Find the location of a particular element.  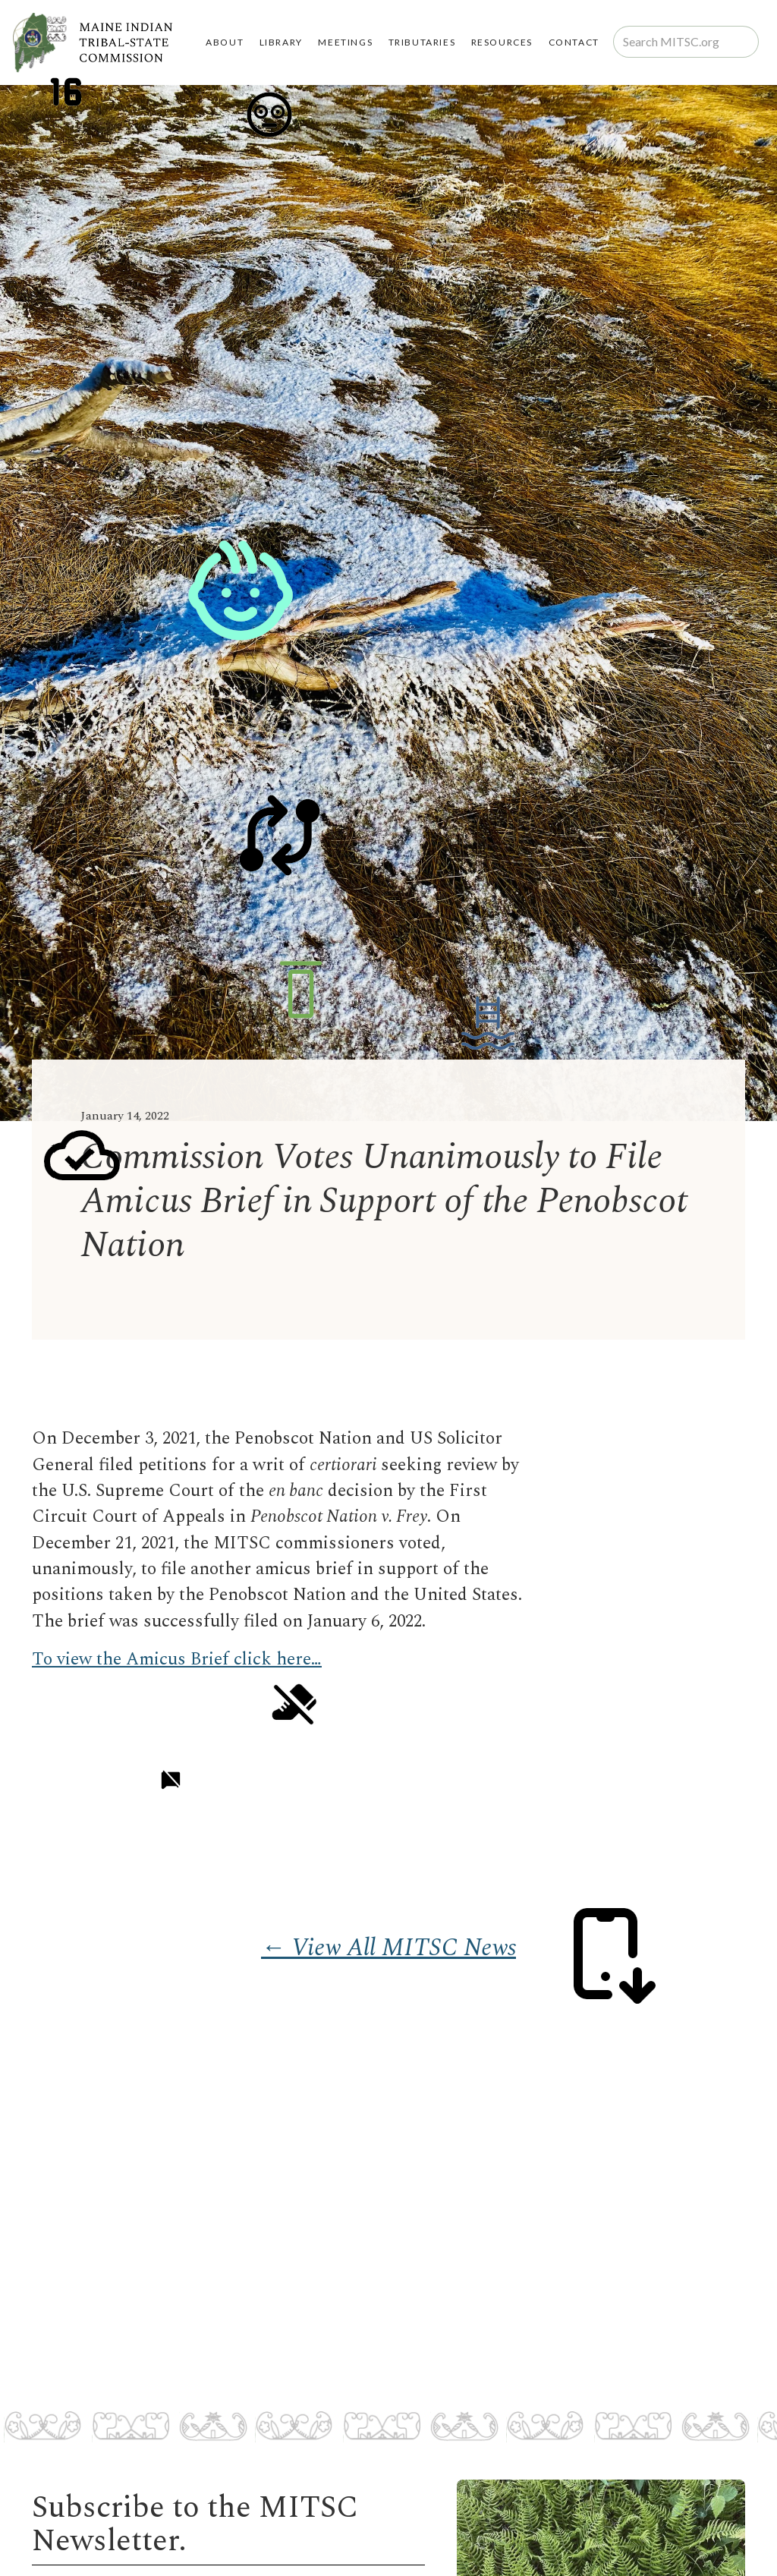

select boy avatar or profile icon is located at coordinates (241, 593).